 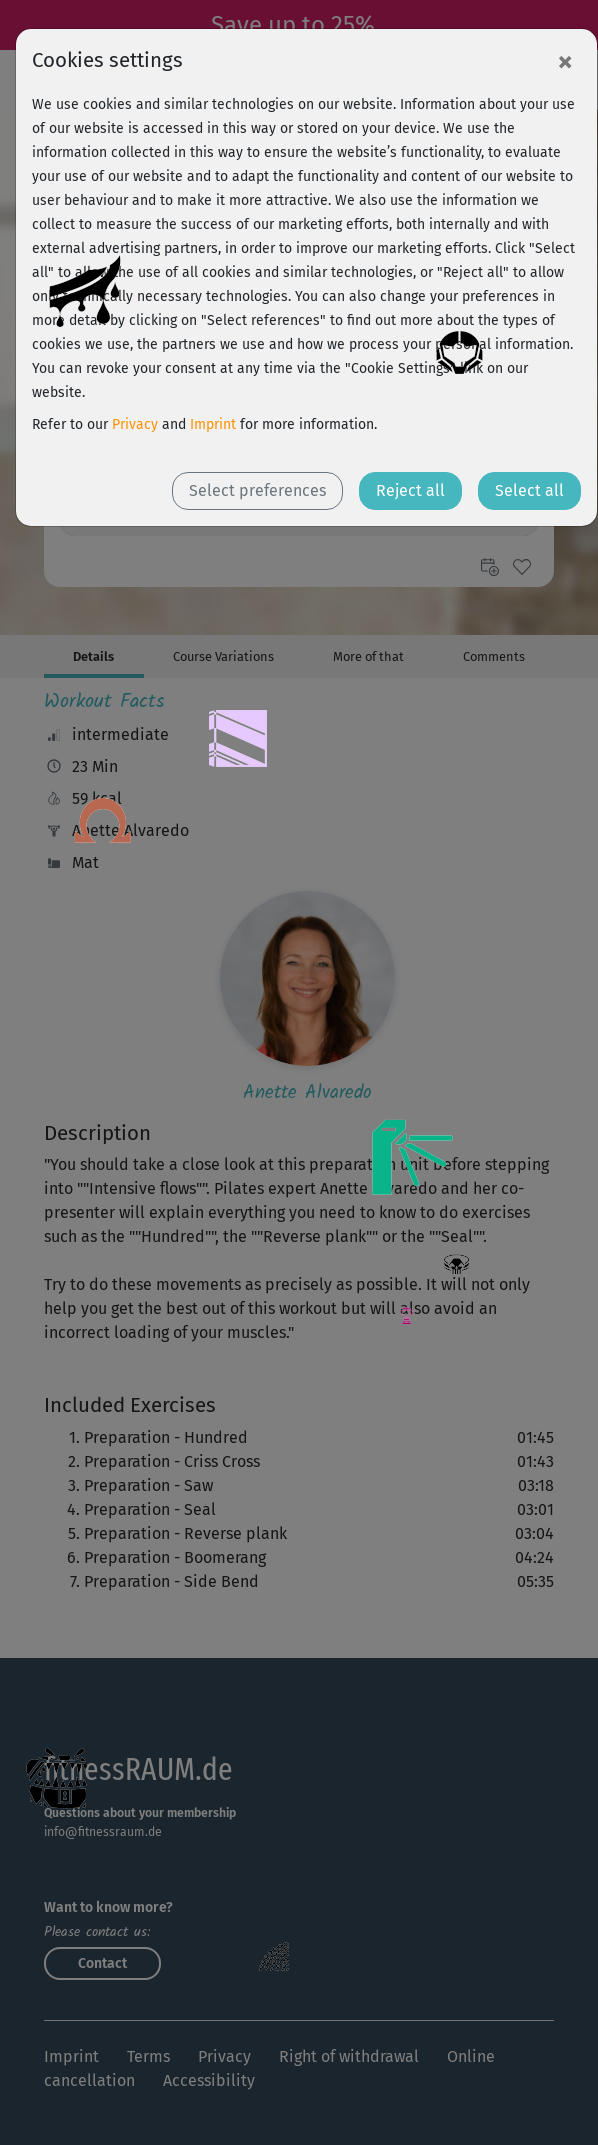 I want to click on launch Metroid or Samus-themed game content, so click(x=459, y=352).